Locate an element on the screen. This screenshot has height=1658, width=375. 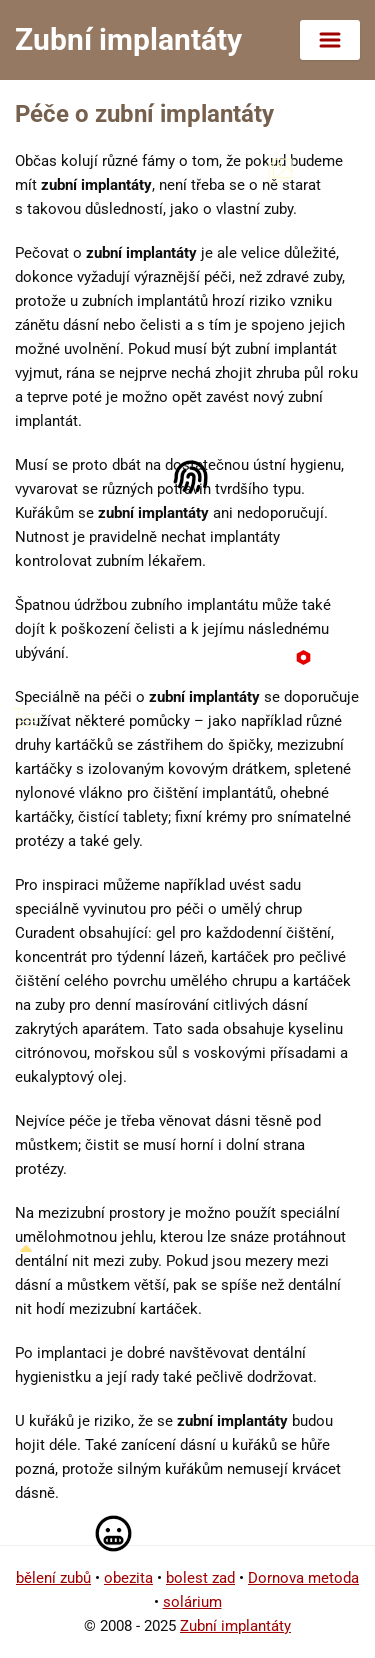
sort items in ascending order is located at coordinates (26, 1253).